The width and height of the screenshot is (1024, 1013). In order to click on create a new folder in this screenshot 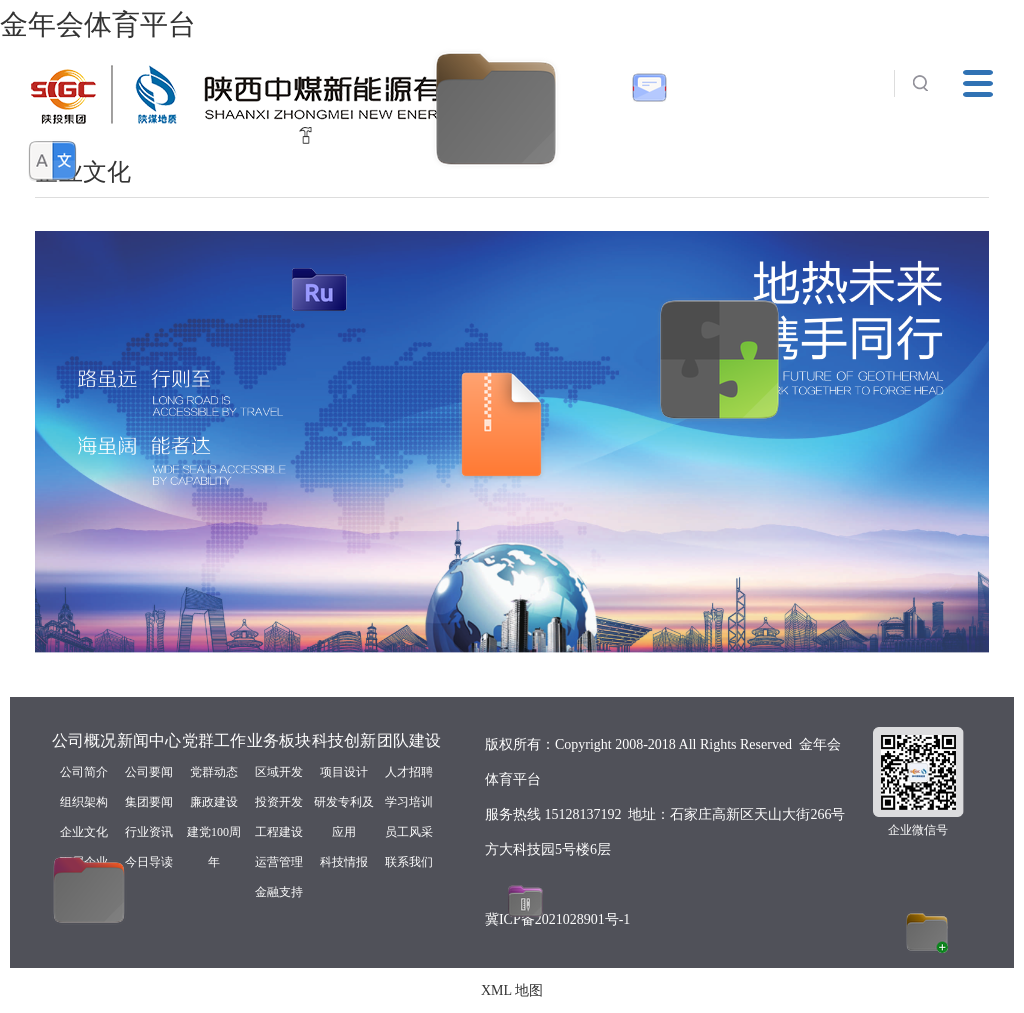, I will do `click(927, 932)`.